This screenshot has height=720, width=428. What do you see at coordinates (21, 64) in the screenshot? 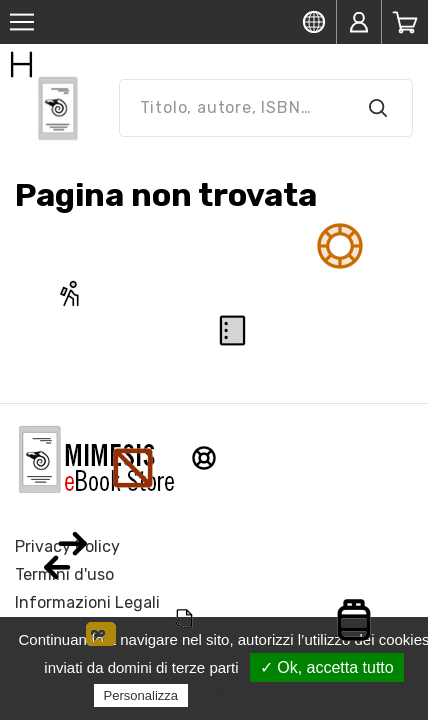
I see `format text as a heading` at bounding box center [21, 64].